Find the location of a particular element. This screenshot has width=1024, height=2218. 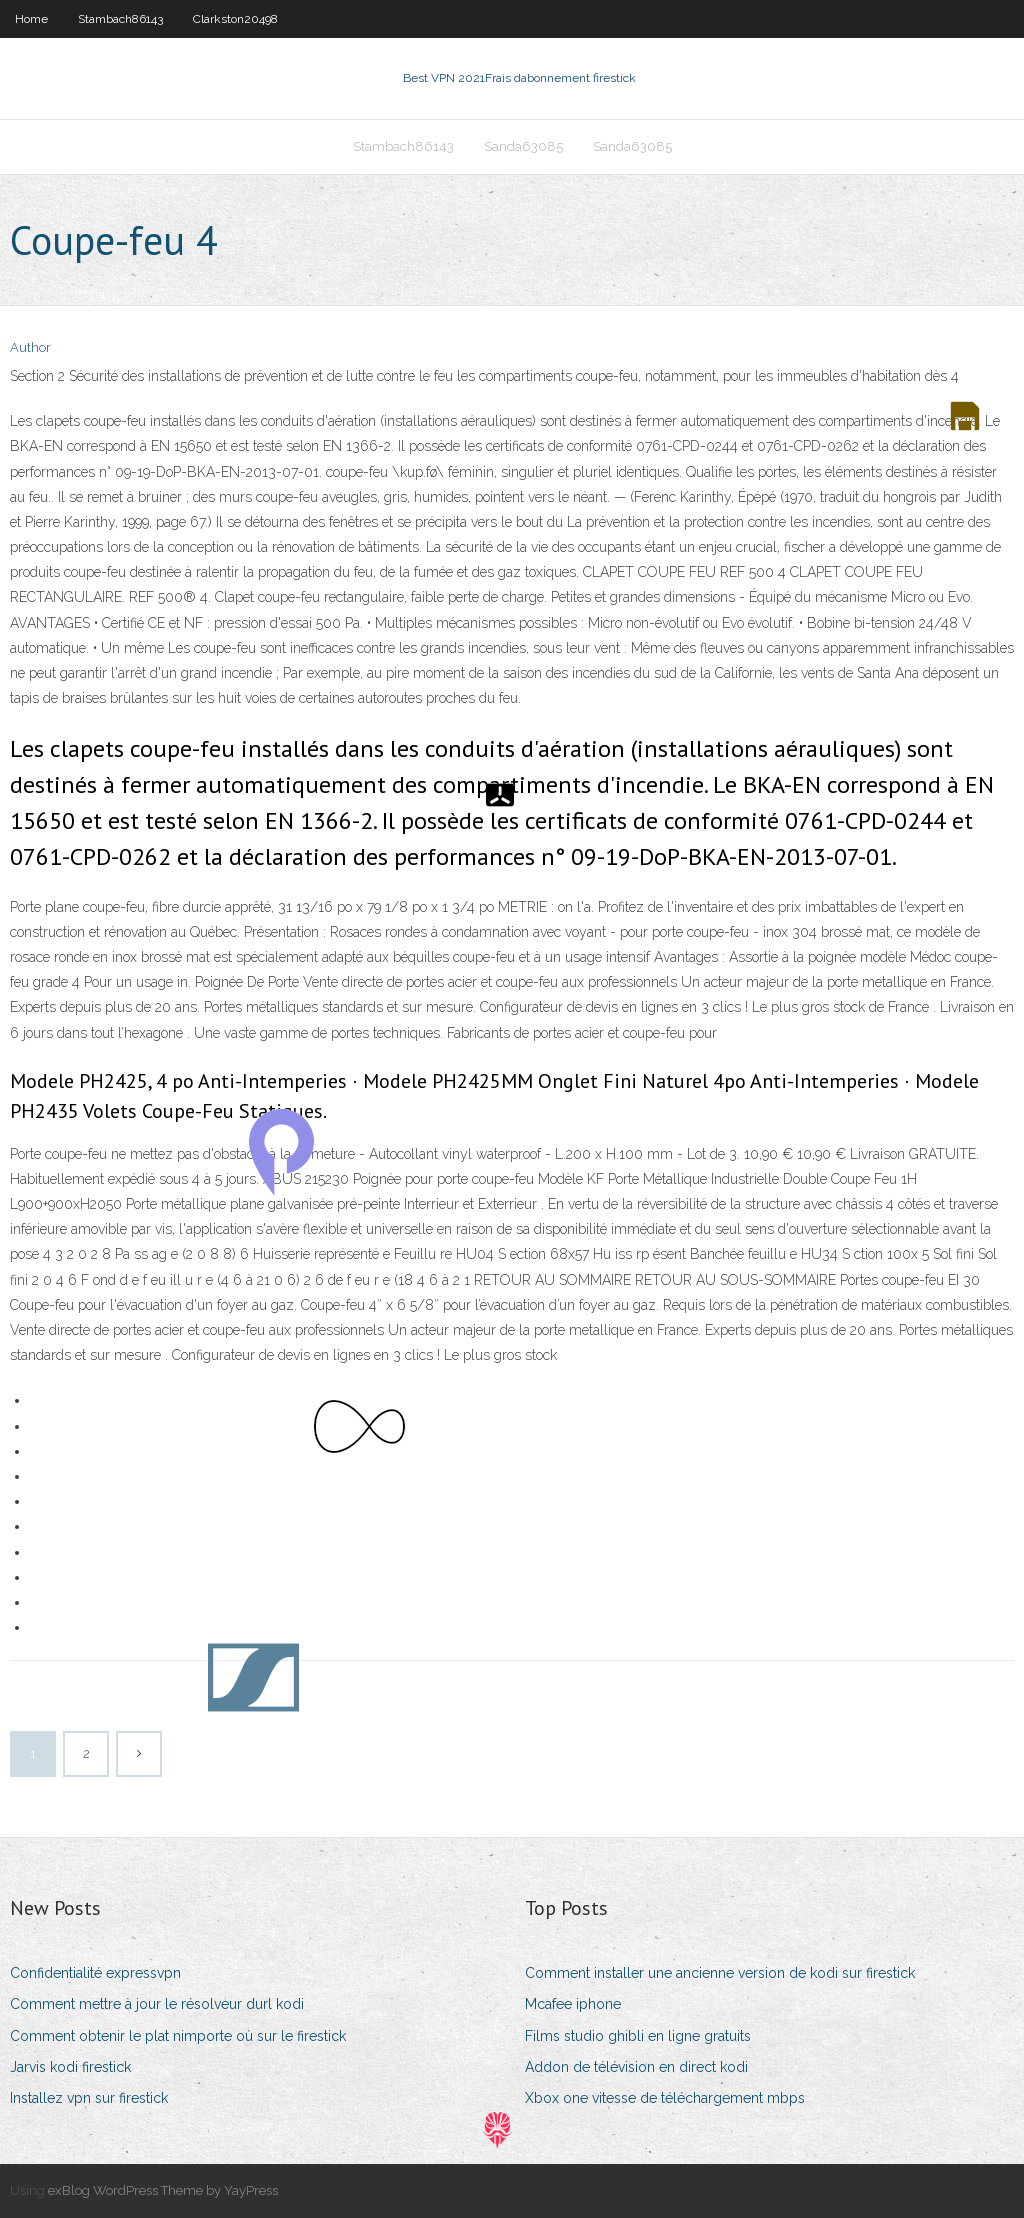

k3s lightweight kubernetes distribution logo is located at coordinates (500, 795).